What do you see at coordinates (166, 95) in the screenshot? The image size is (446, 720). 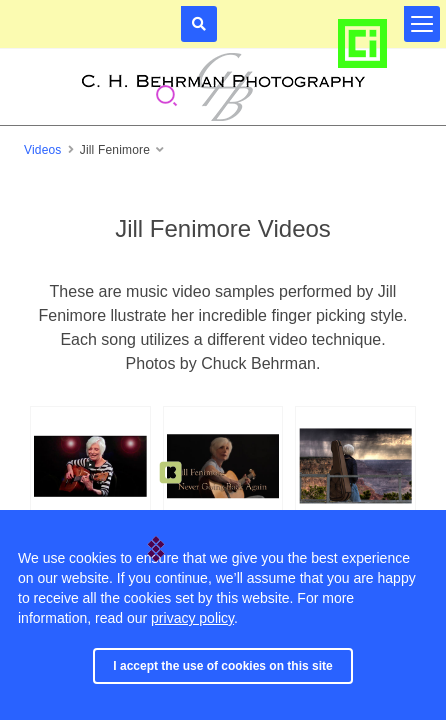 I see `search for content or items` at bounding box center [166, 95].